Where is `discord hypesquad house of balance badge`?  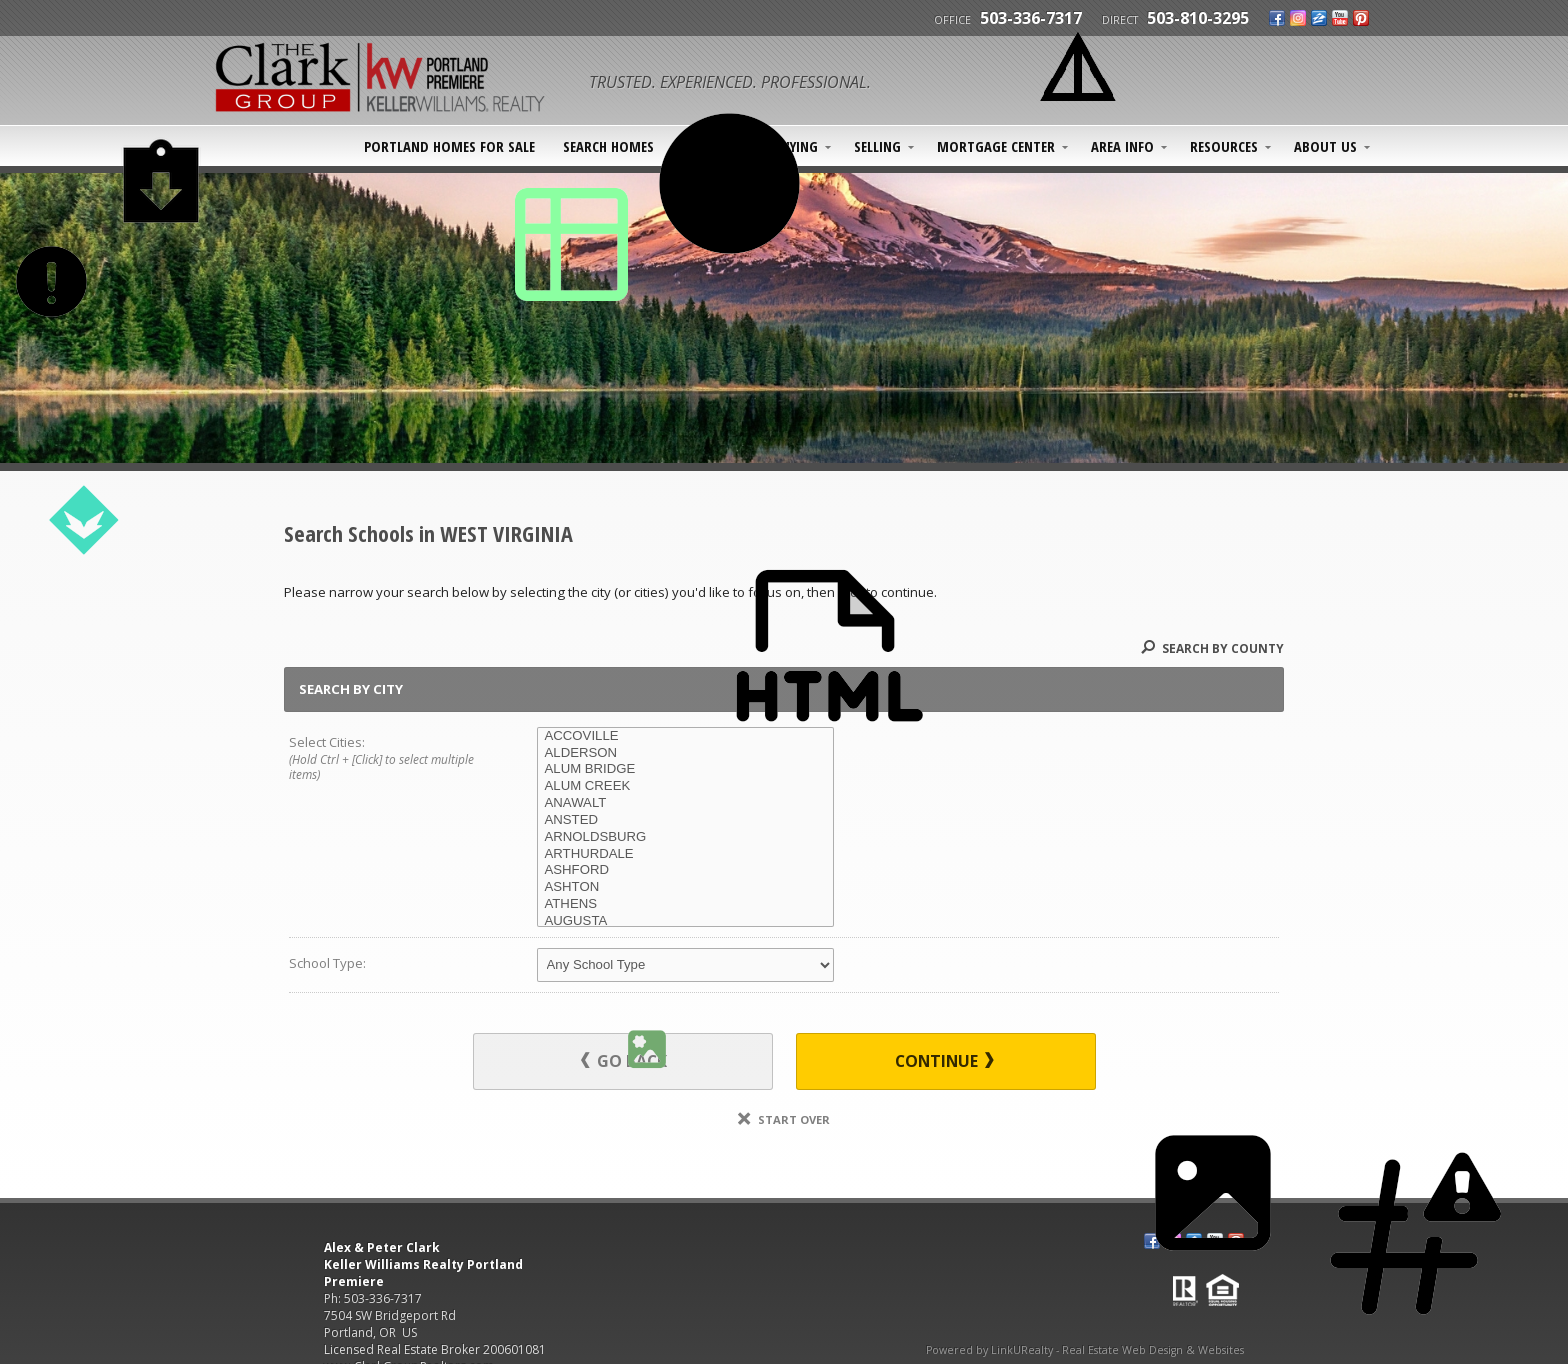
discord hypesquad house of balance badge is located at coordinates (84, 520).